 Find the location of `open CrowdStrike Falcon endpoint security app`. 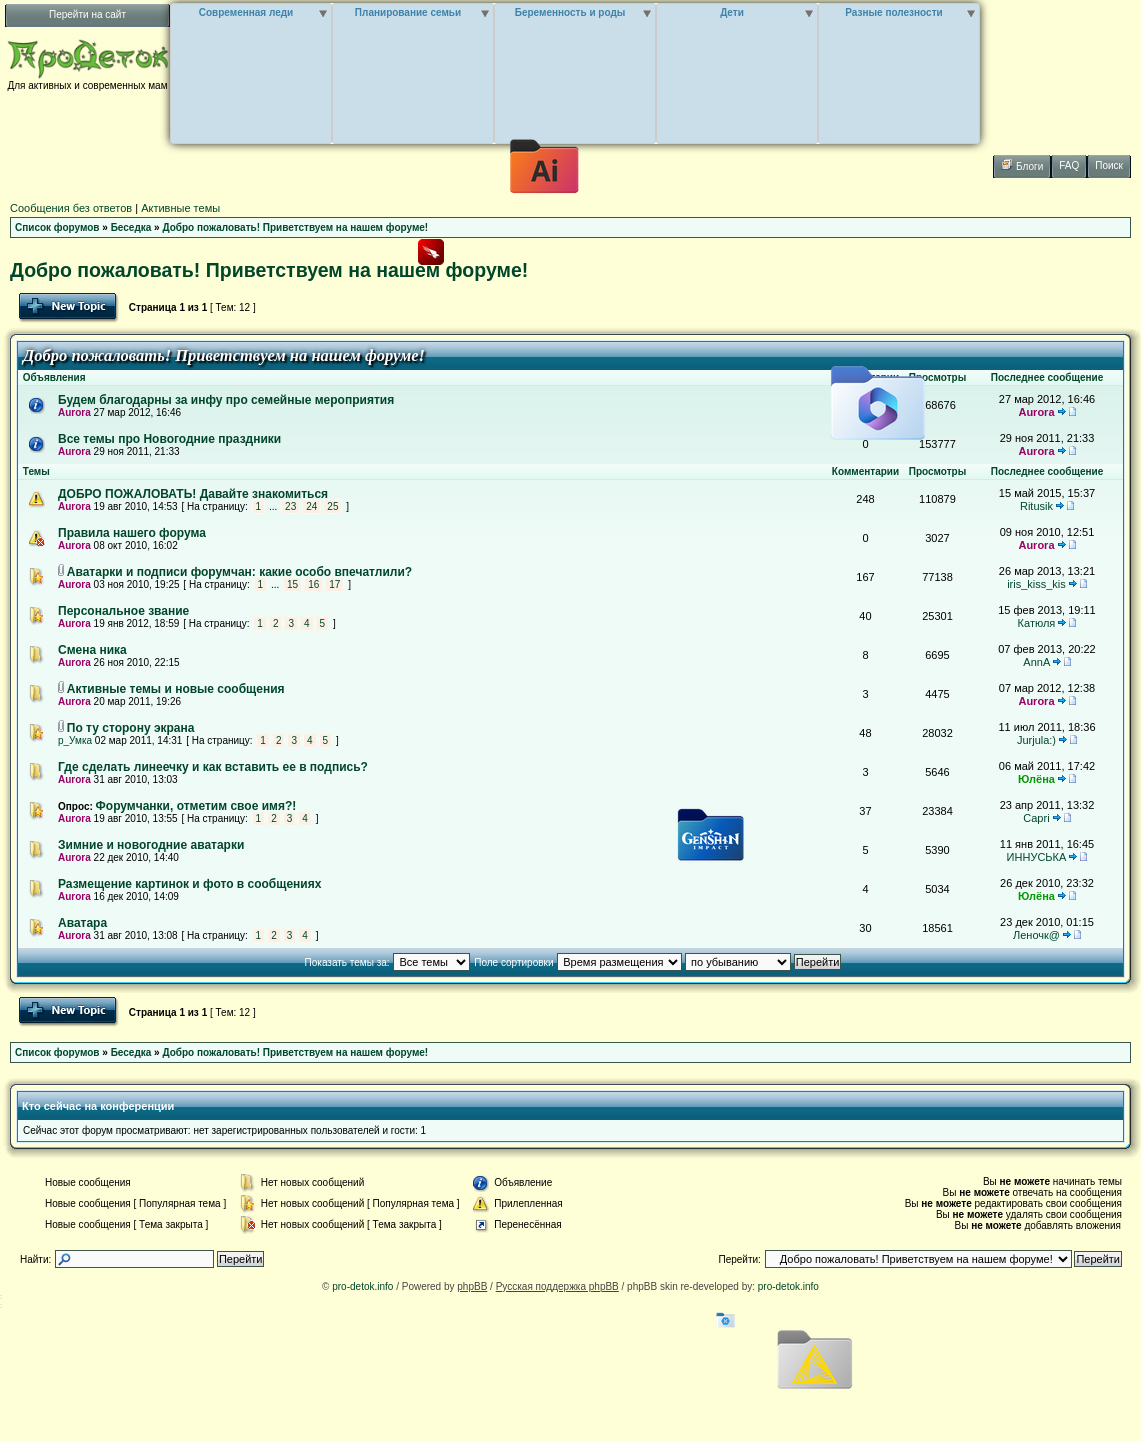

open CrowdStrike Falcon endpoint security app is located at coordinates (431, 252).